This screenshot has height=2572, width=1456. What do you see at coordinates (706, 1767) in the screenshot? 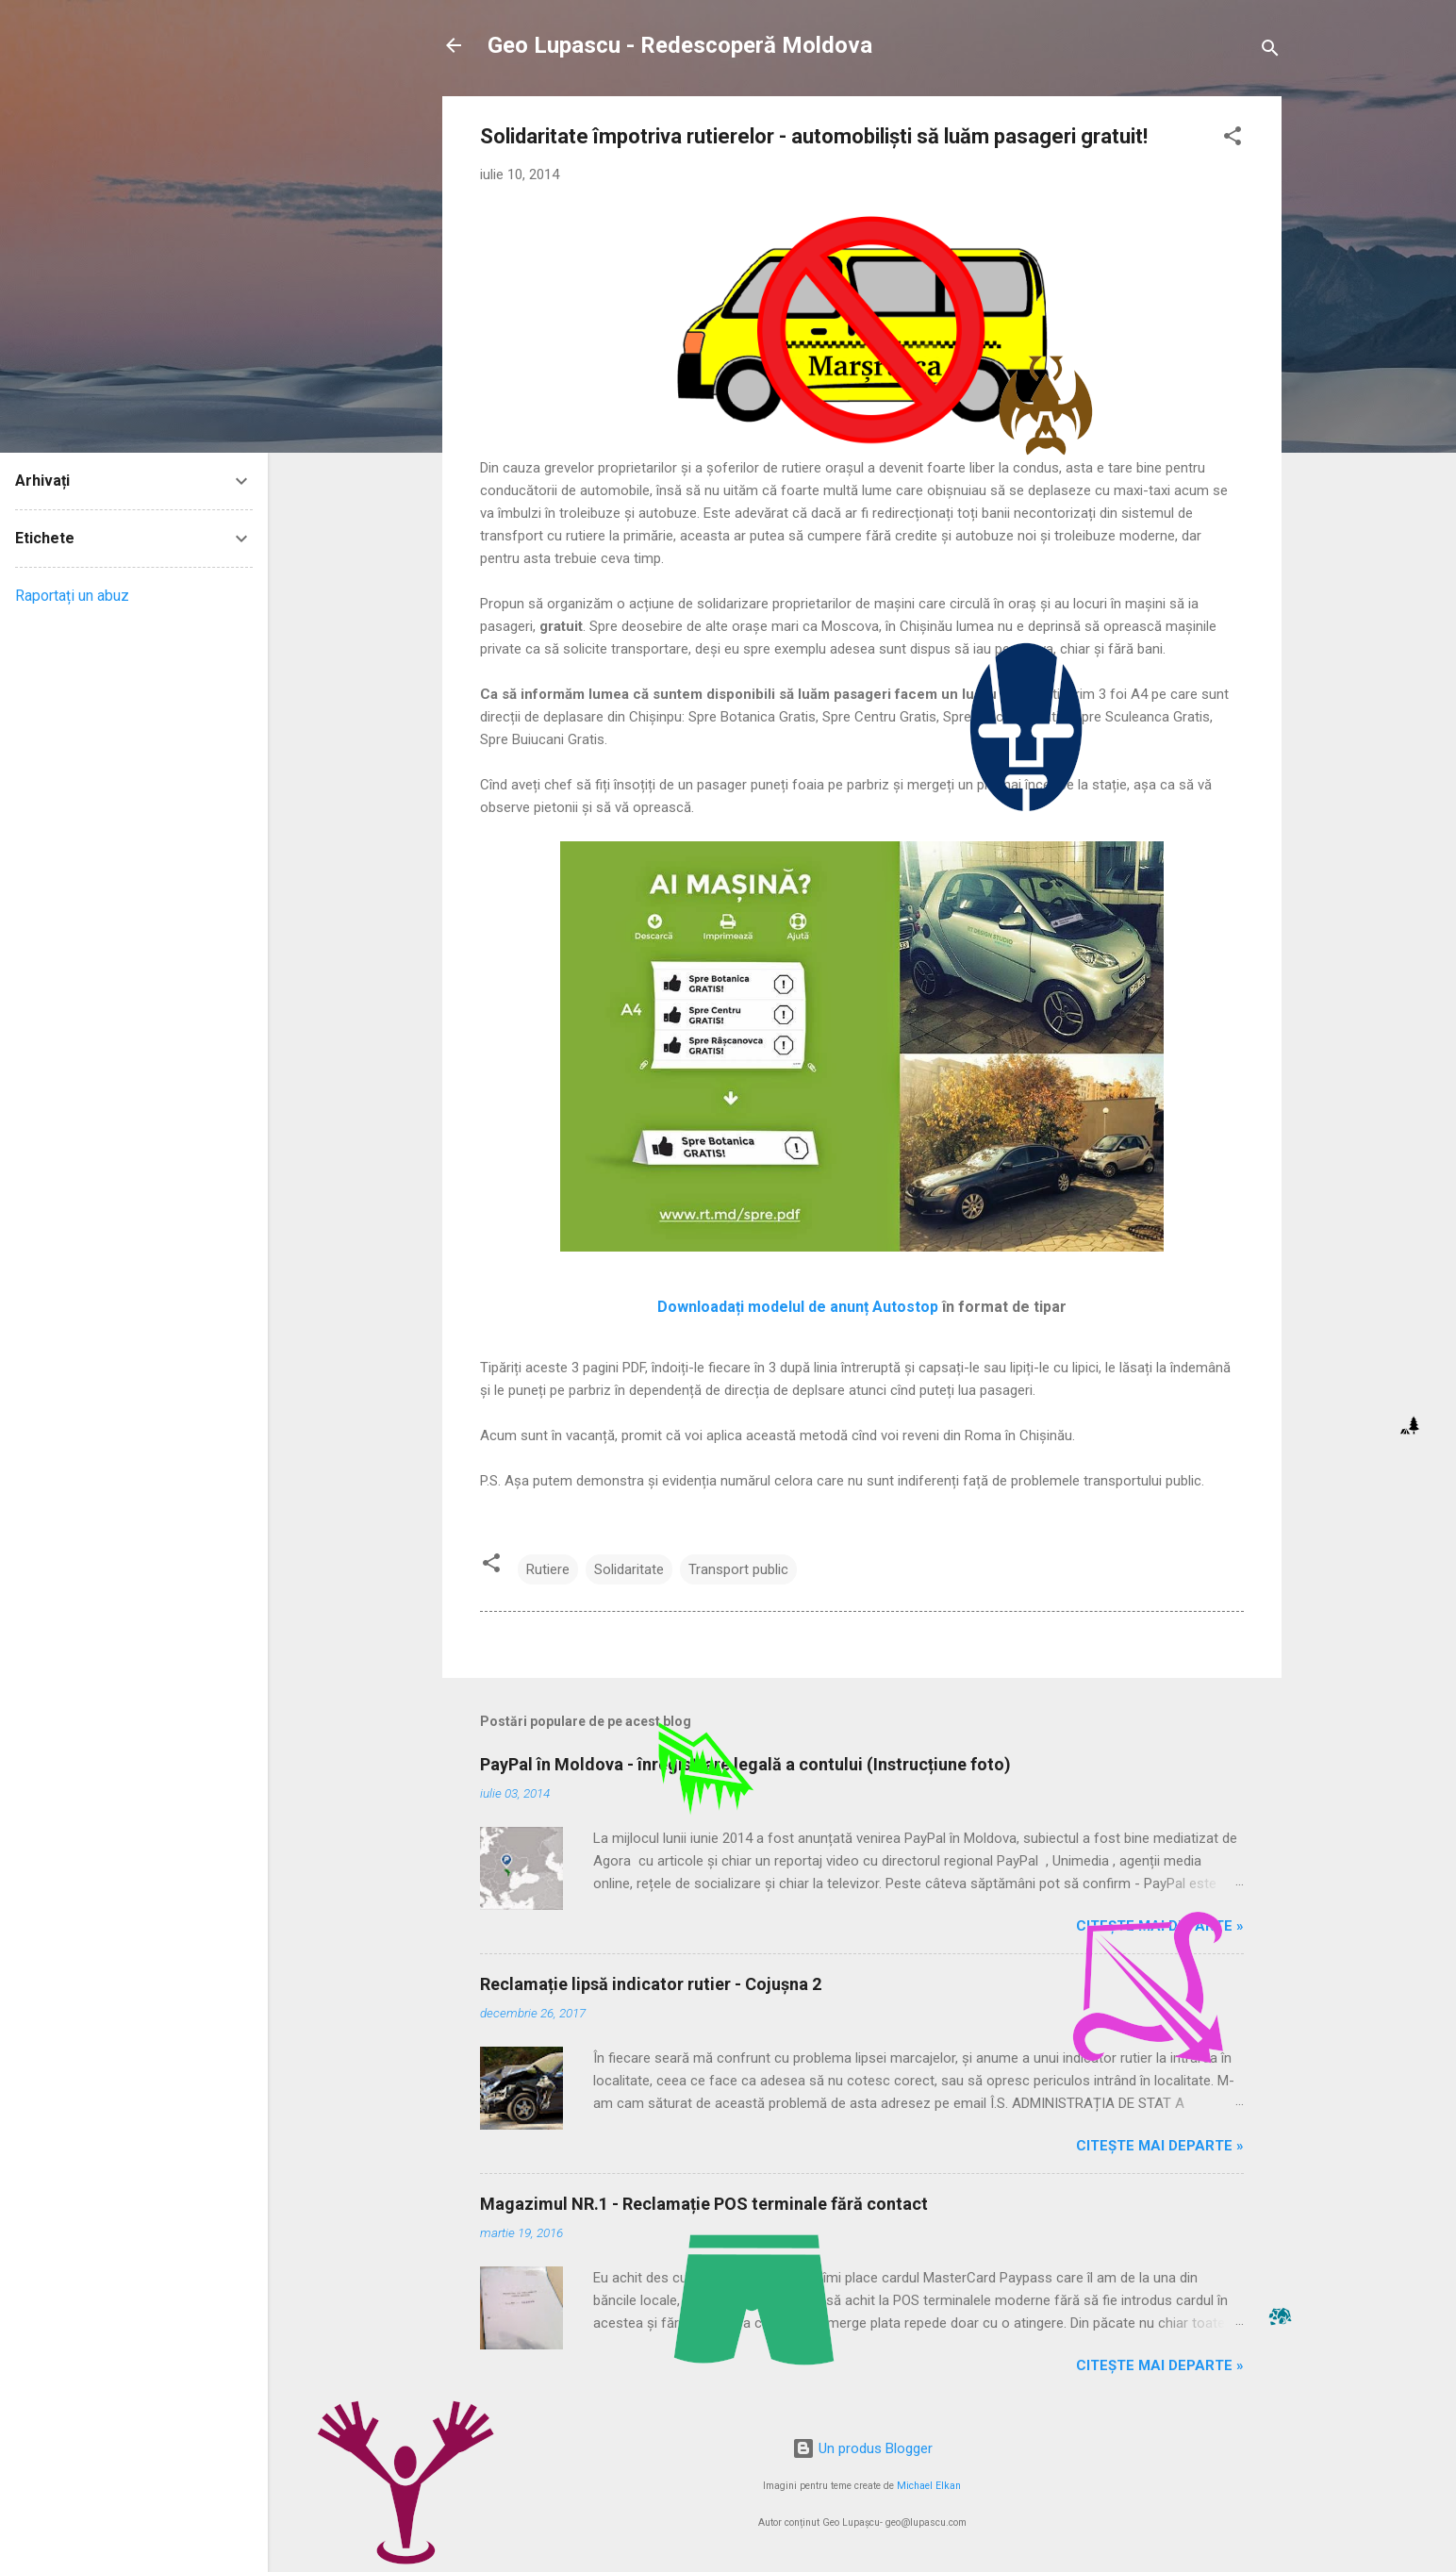
I see `ice arrow ability or spell` at bounding box center [706, 1767].